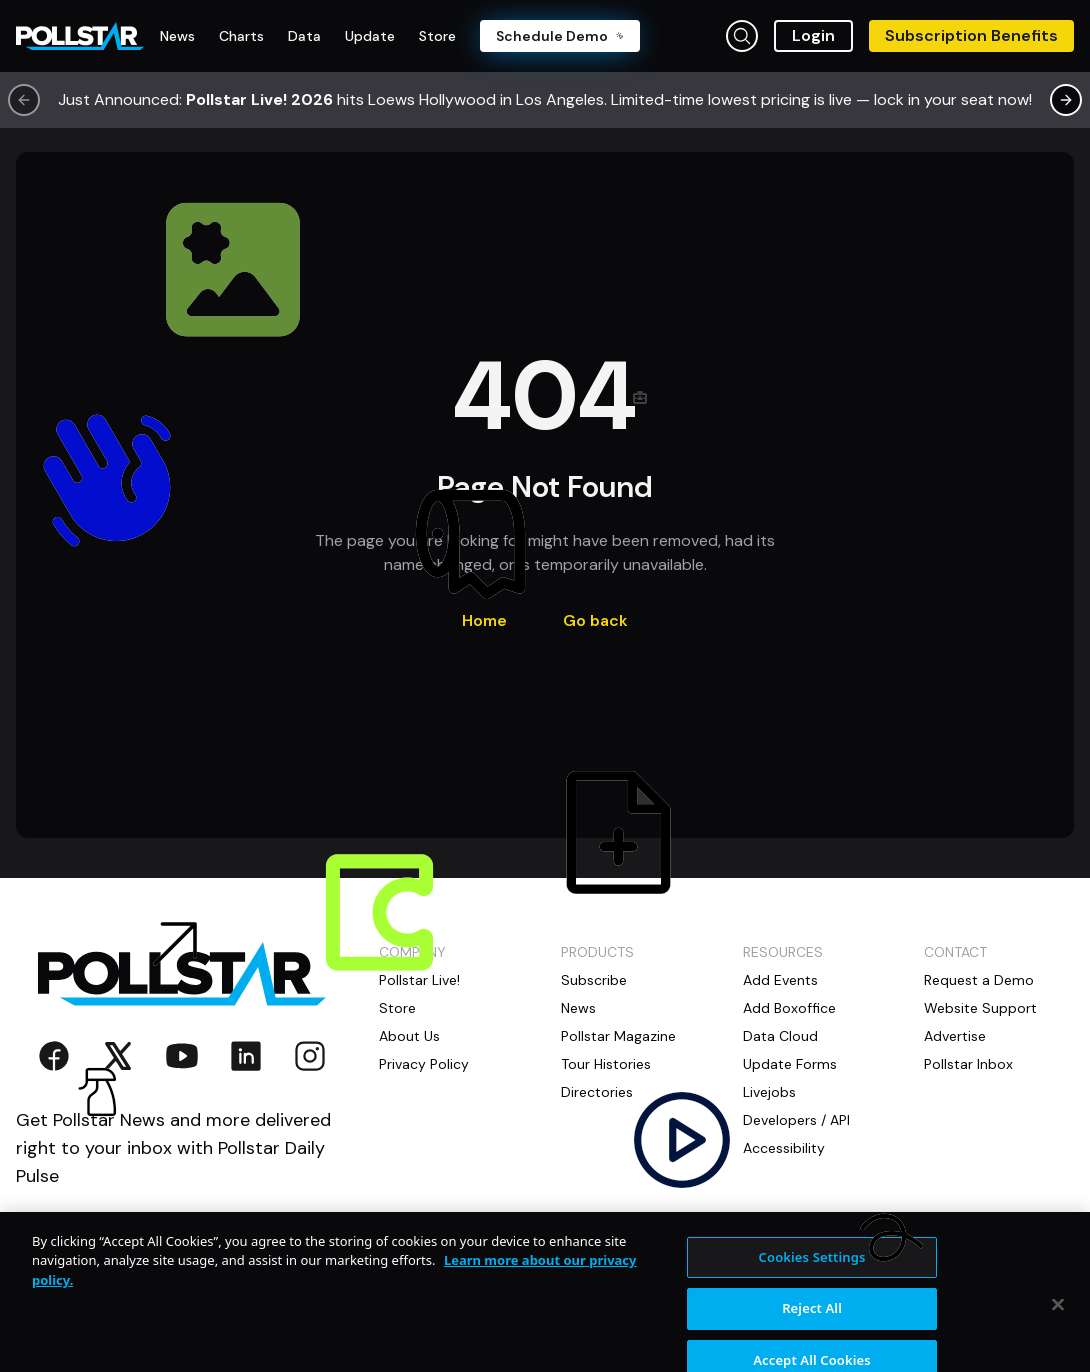 The image size is (1090, 1372). Describe the element at coordinates (379, 912) in the screenshot. I see `open coda app` at that location.